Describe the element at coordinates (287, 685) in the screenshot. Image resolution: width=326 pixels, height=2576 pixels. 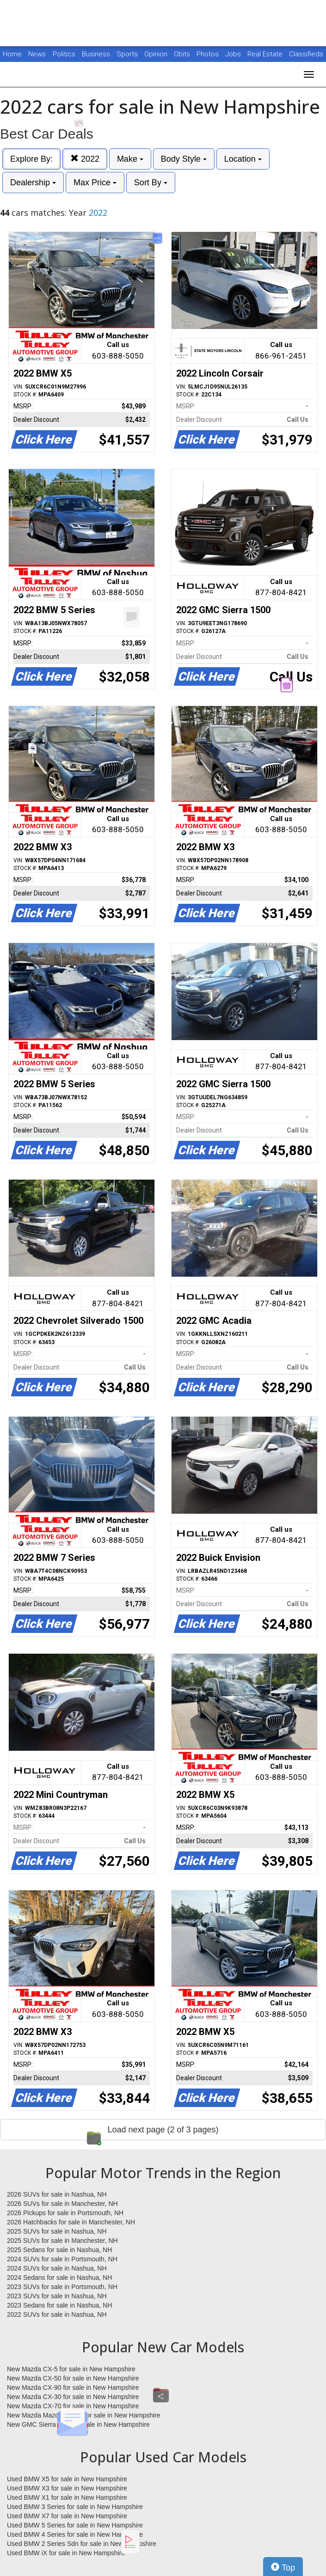
I see `open a database file` at that location.